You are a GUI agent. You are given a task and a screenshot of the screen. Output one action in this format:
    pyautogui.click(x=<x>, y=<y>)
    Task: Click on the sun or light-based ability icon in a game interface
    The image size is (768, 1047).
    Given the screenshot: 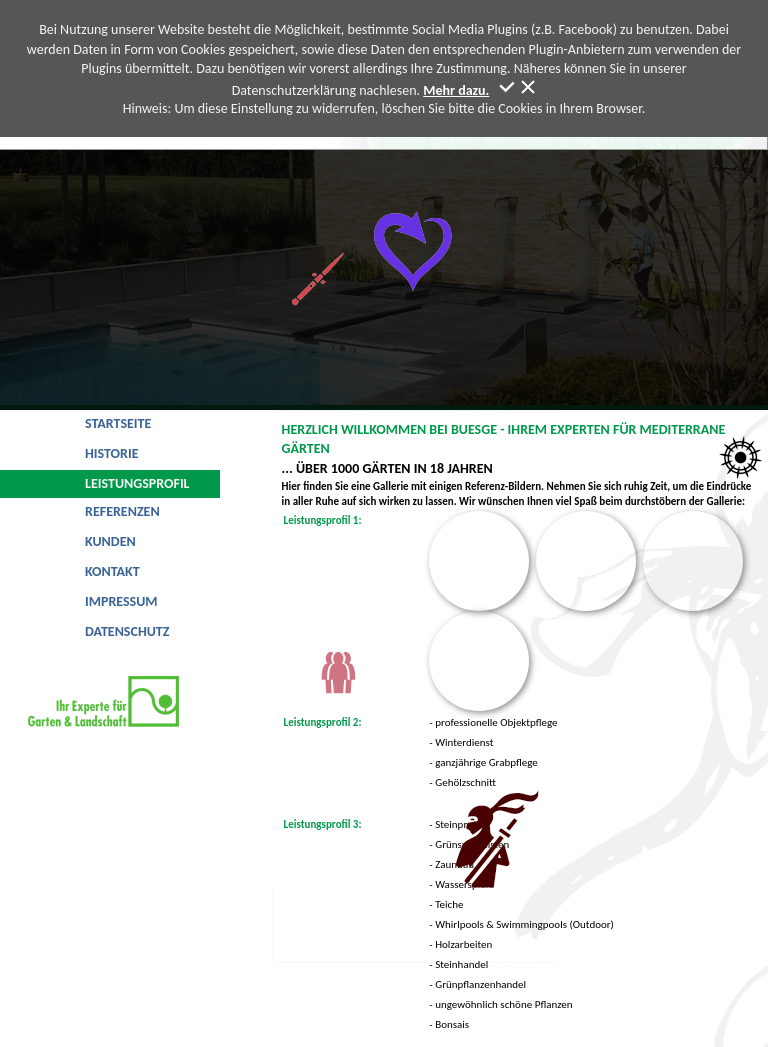 What is the action you would take?
    pyautogui.click(x=740, y=457)
    